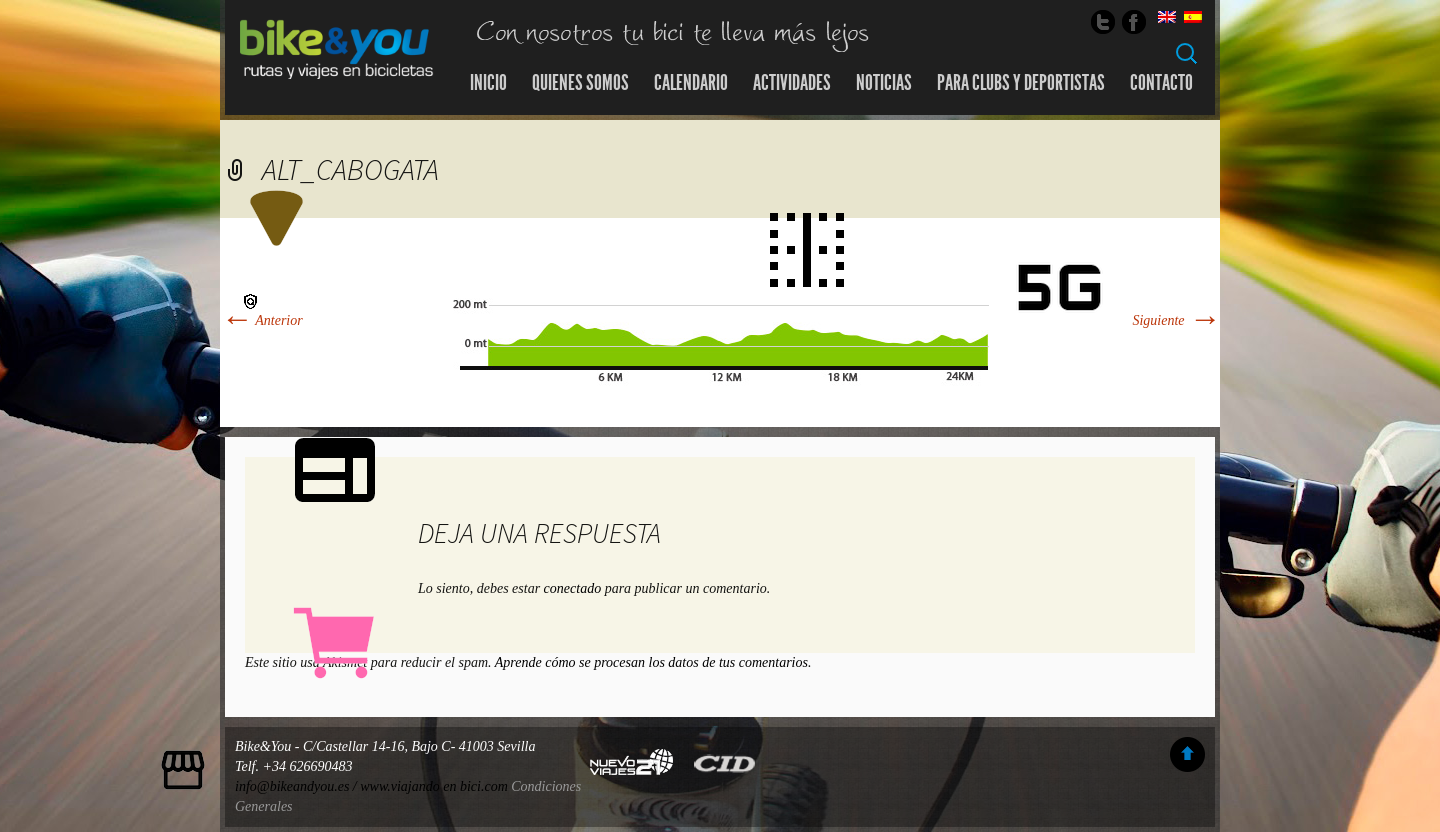 The height and width of the screenshot is (832, 1440). Describe the element at coordinates (183, 770) in the screenshot. I see `browse nearby shops or stores` at that location.